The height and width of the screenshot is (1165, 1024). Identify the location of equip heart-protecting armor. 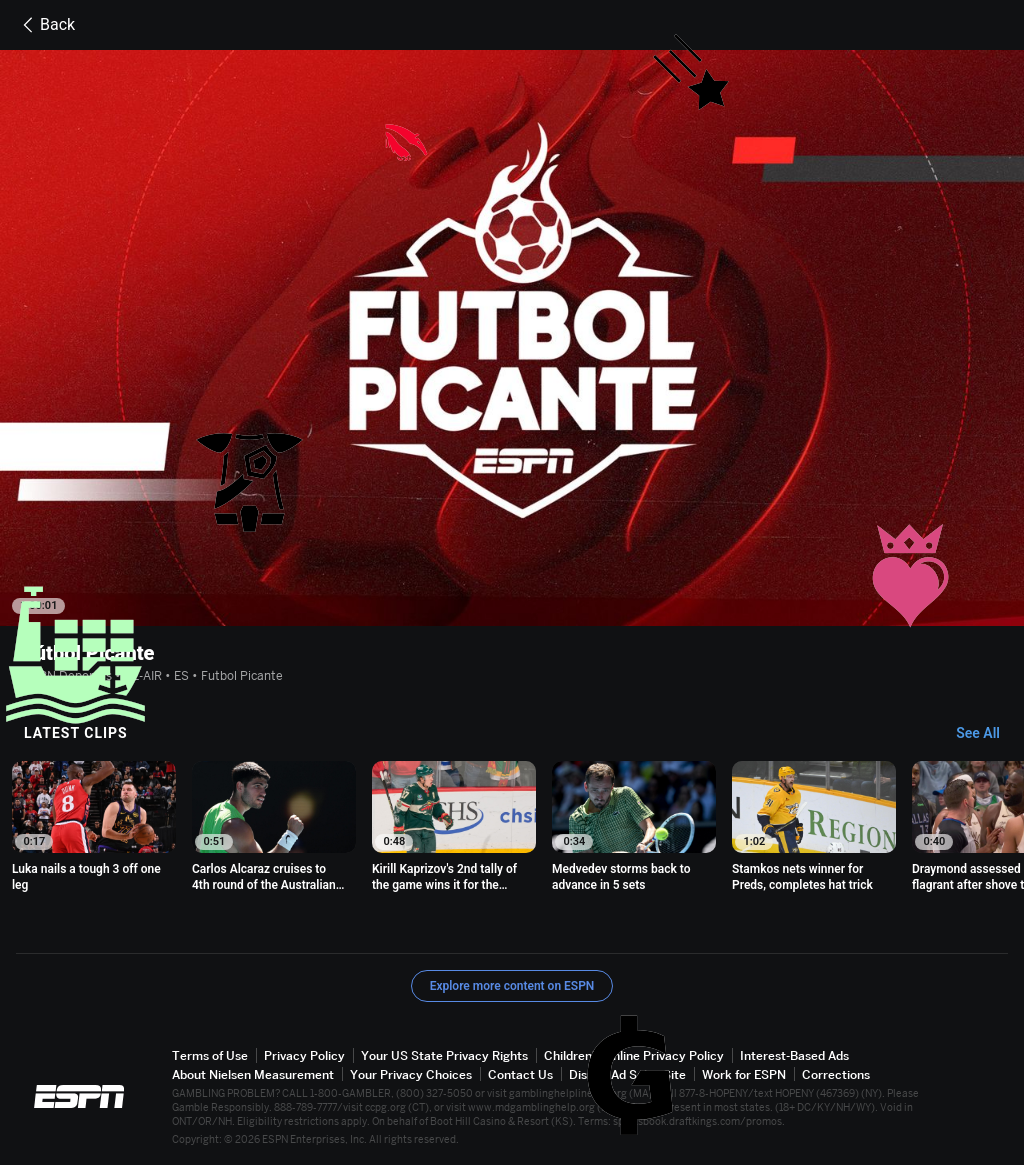
(249, 482).